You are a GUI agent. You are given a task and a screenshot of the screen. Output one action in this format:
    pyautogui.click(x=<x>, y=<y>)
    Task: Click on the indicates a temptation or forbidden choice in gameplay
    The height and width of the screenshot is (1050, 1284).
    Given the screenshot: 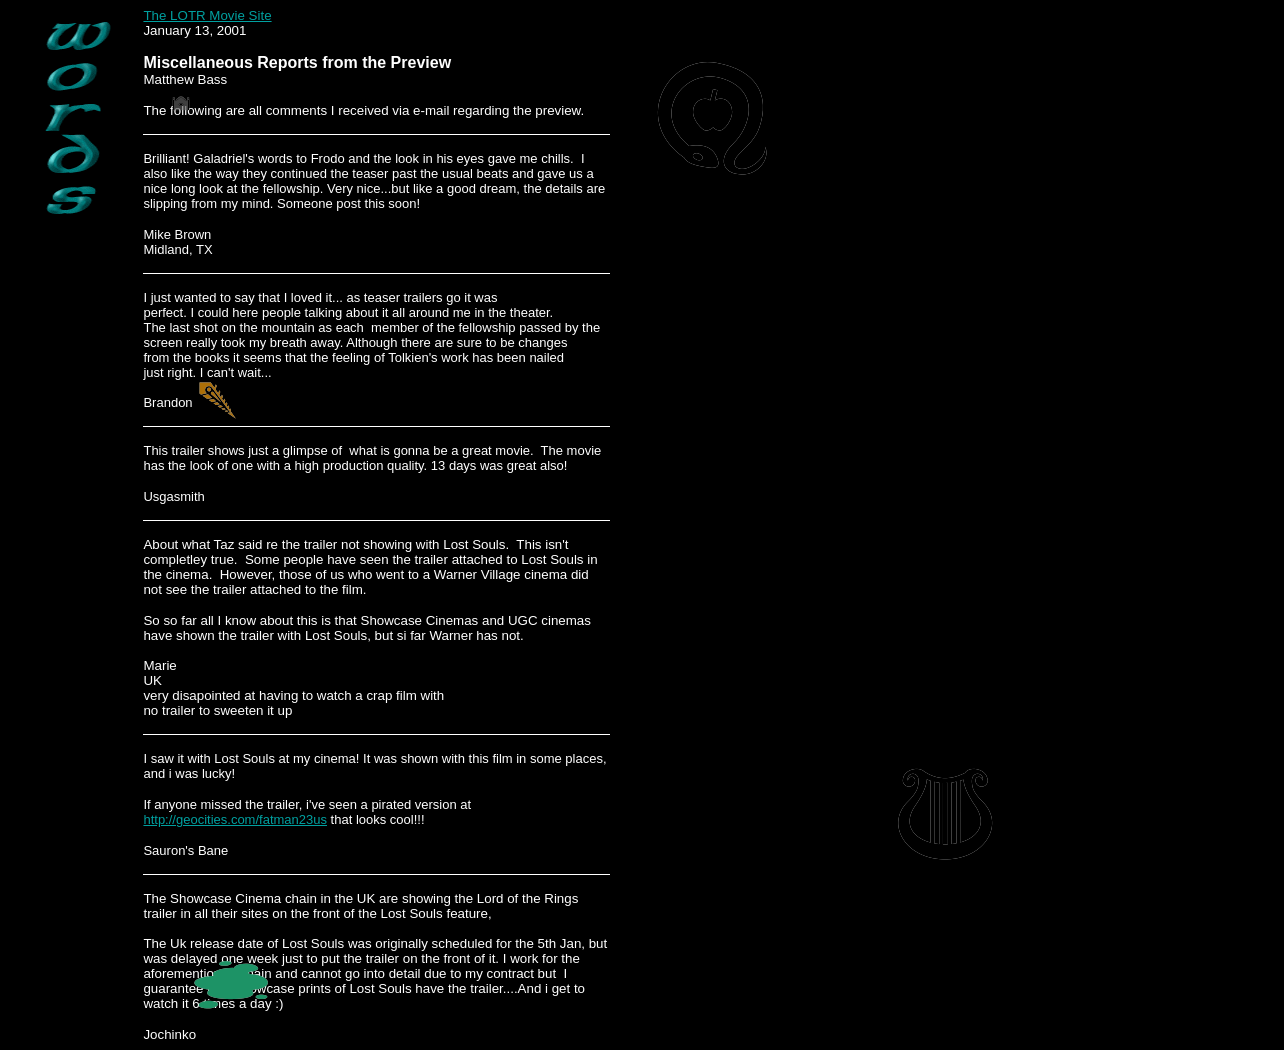 What is the action you would take?
    pyautogui.click(x=712, y=117)
    